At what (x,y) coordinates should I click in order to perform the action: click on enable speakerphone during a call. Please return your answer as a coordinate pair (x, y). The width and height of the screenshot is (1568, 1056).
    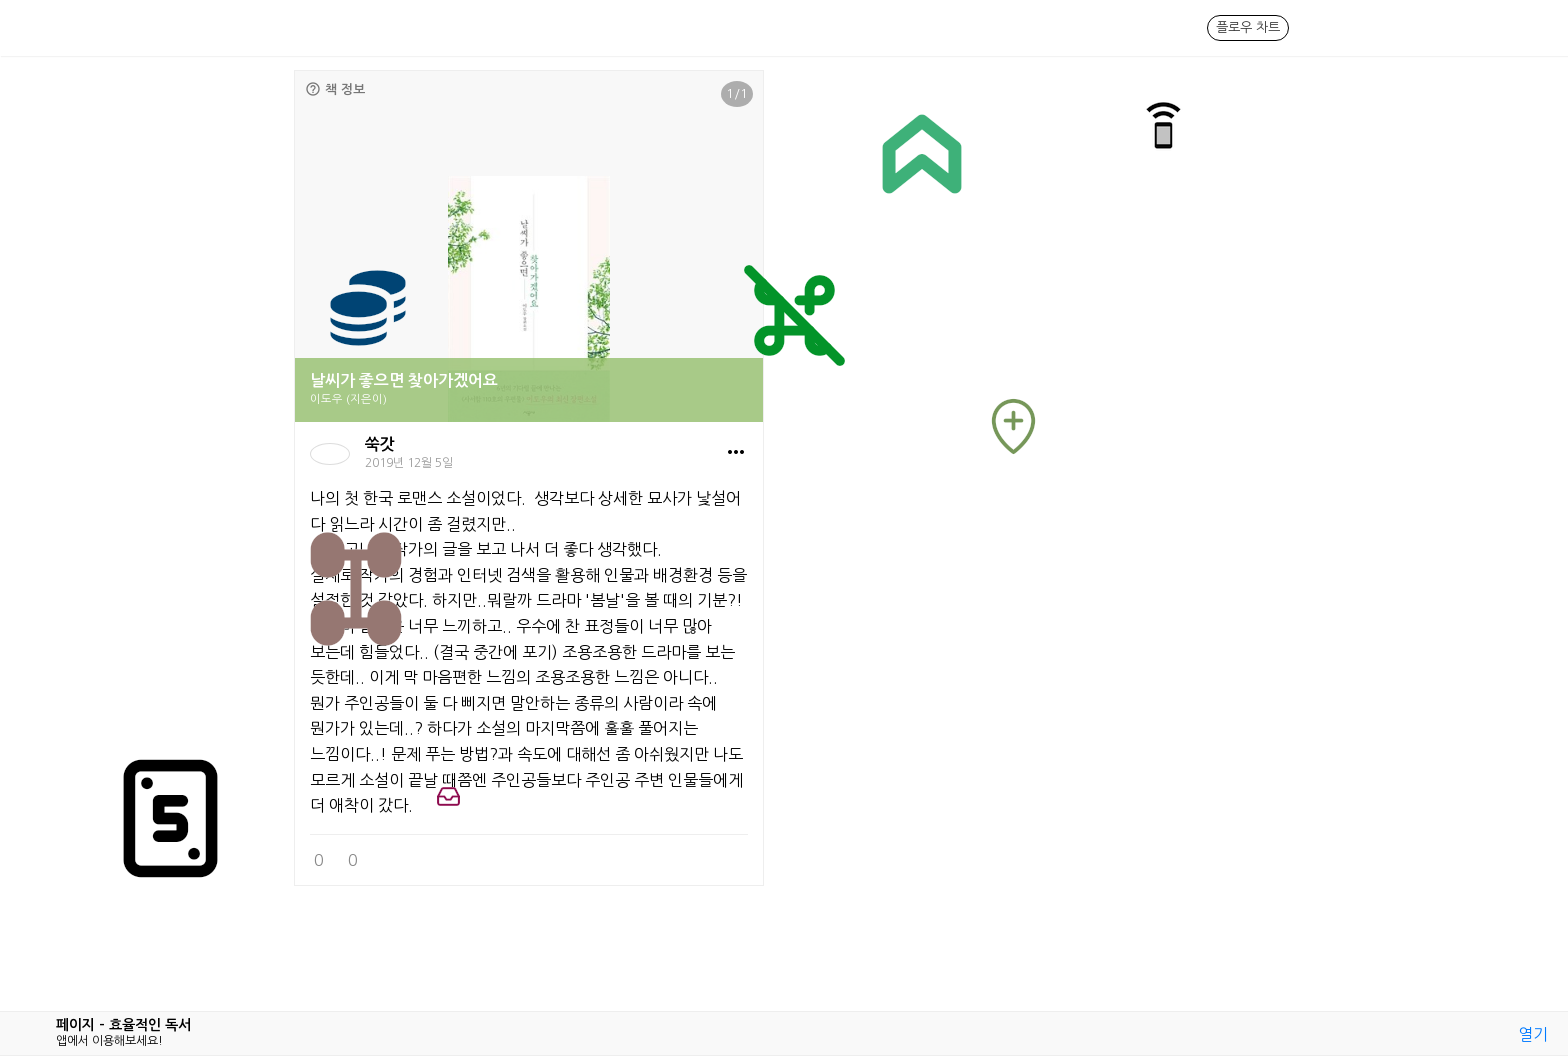
    Looking at the image, I should click on (1163, 126).